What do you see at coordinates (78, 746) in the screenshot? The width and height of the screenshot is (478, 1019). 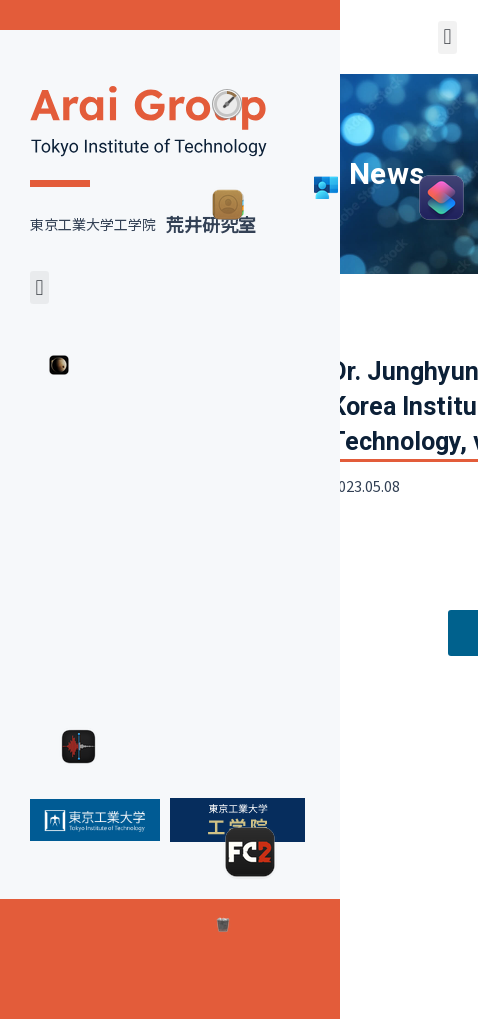 I see `open the voice memos app` at bounding box center [78, 746].